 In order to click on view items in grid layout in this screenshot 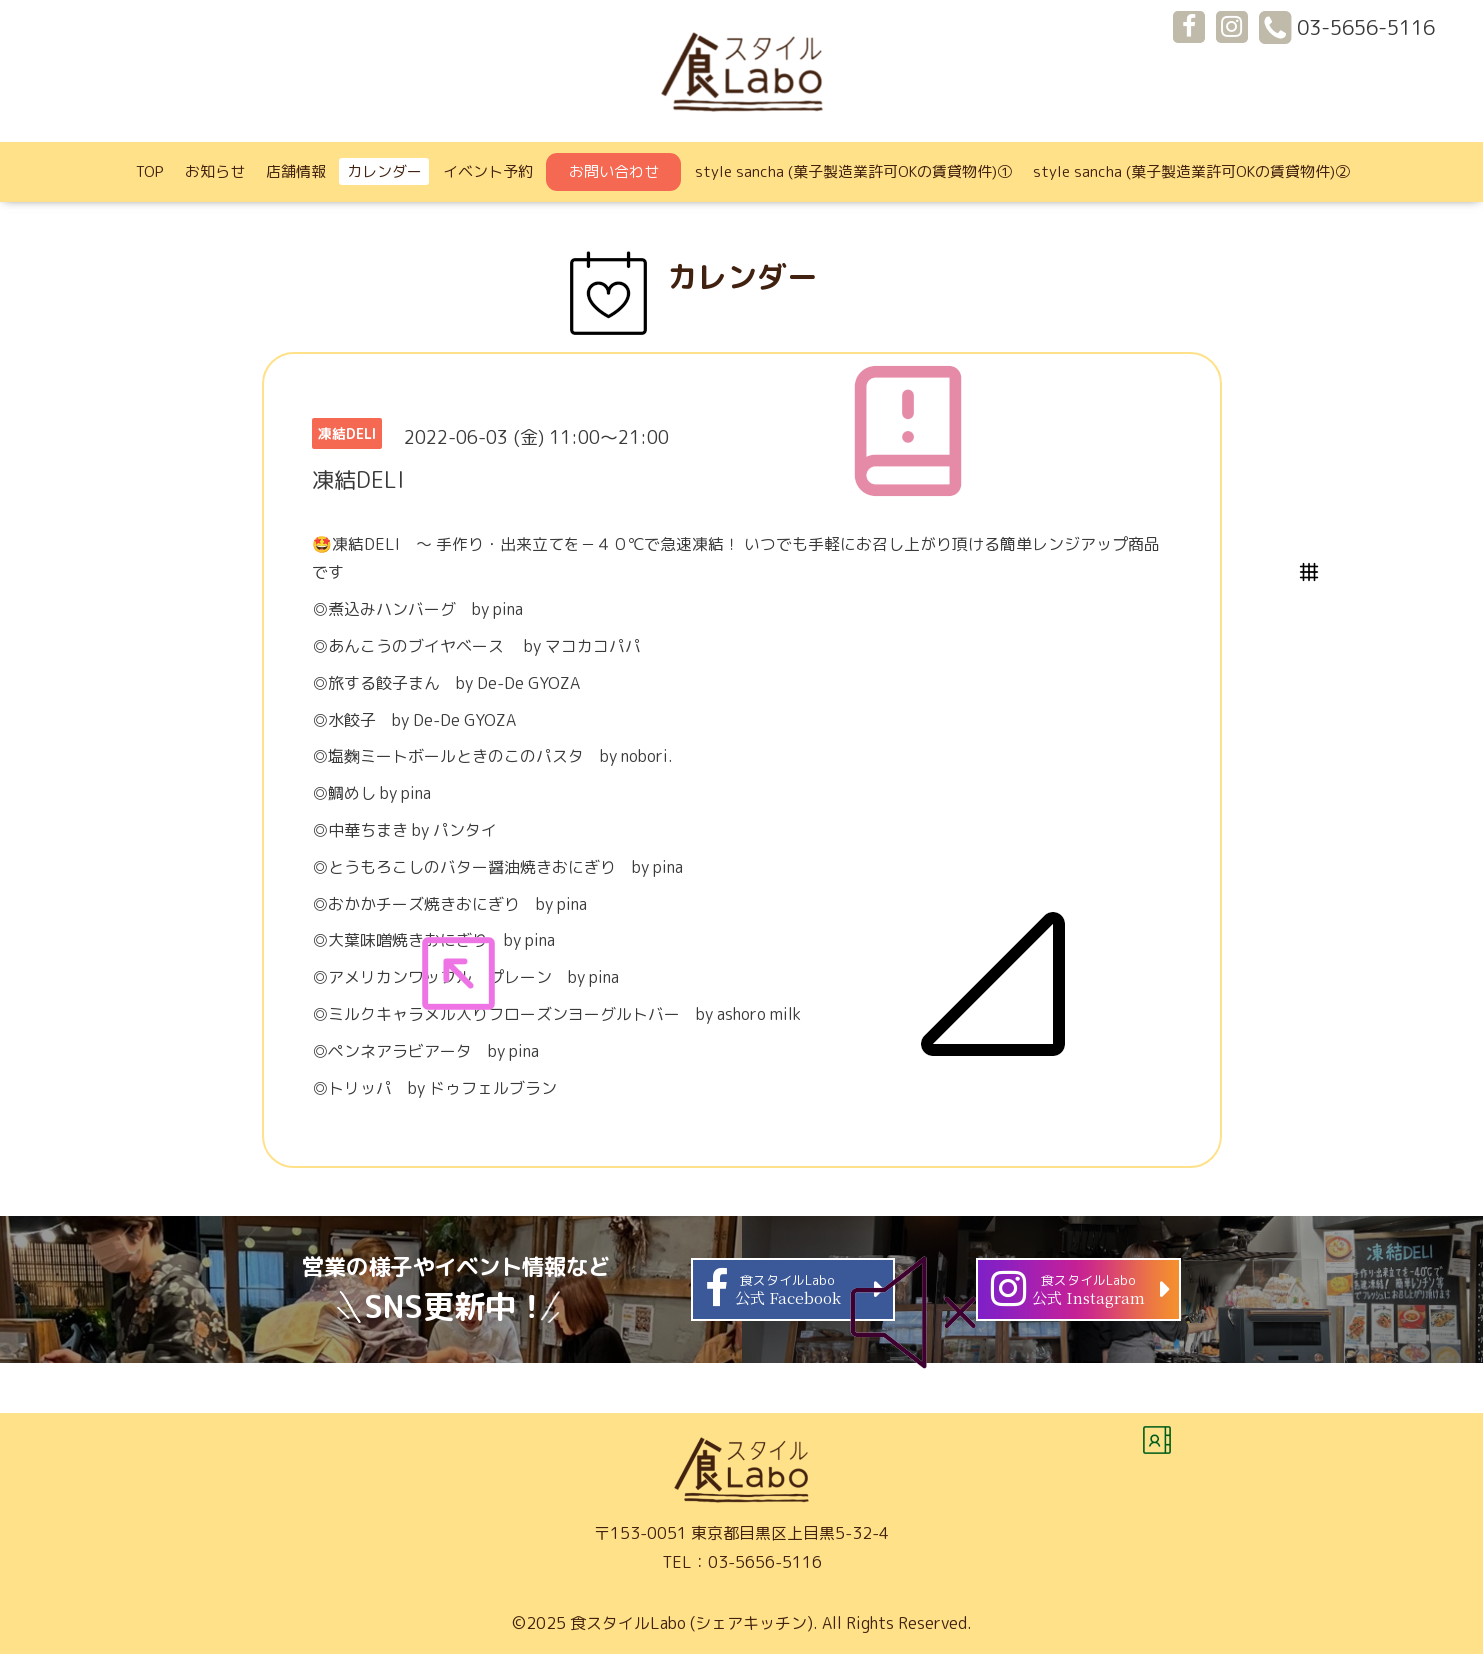, I will do `click(1309, 572)`.